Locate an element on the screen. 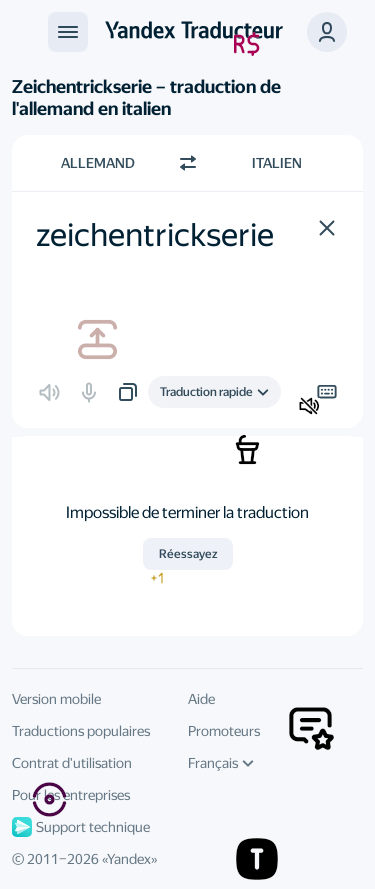 This screenshot has width=375, height=889. view starred or favorite messages is located at coordinates (310, 726).